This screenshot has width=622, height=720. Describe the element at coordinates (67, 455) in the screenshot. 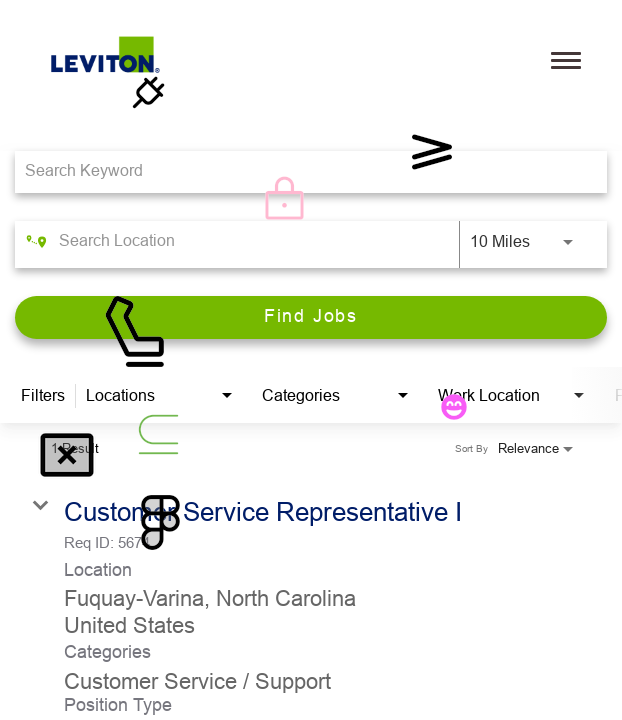

I see `cancel or end a presentation` at that location.